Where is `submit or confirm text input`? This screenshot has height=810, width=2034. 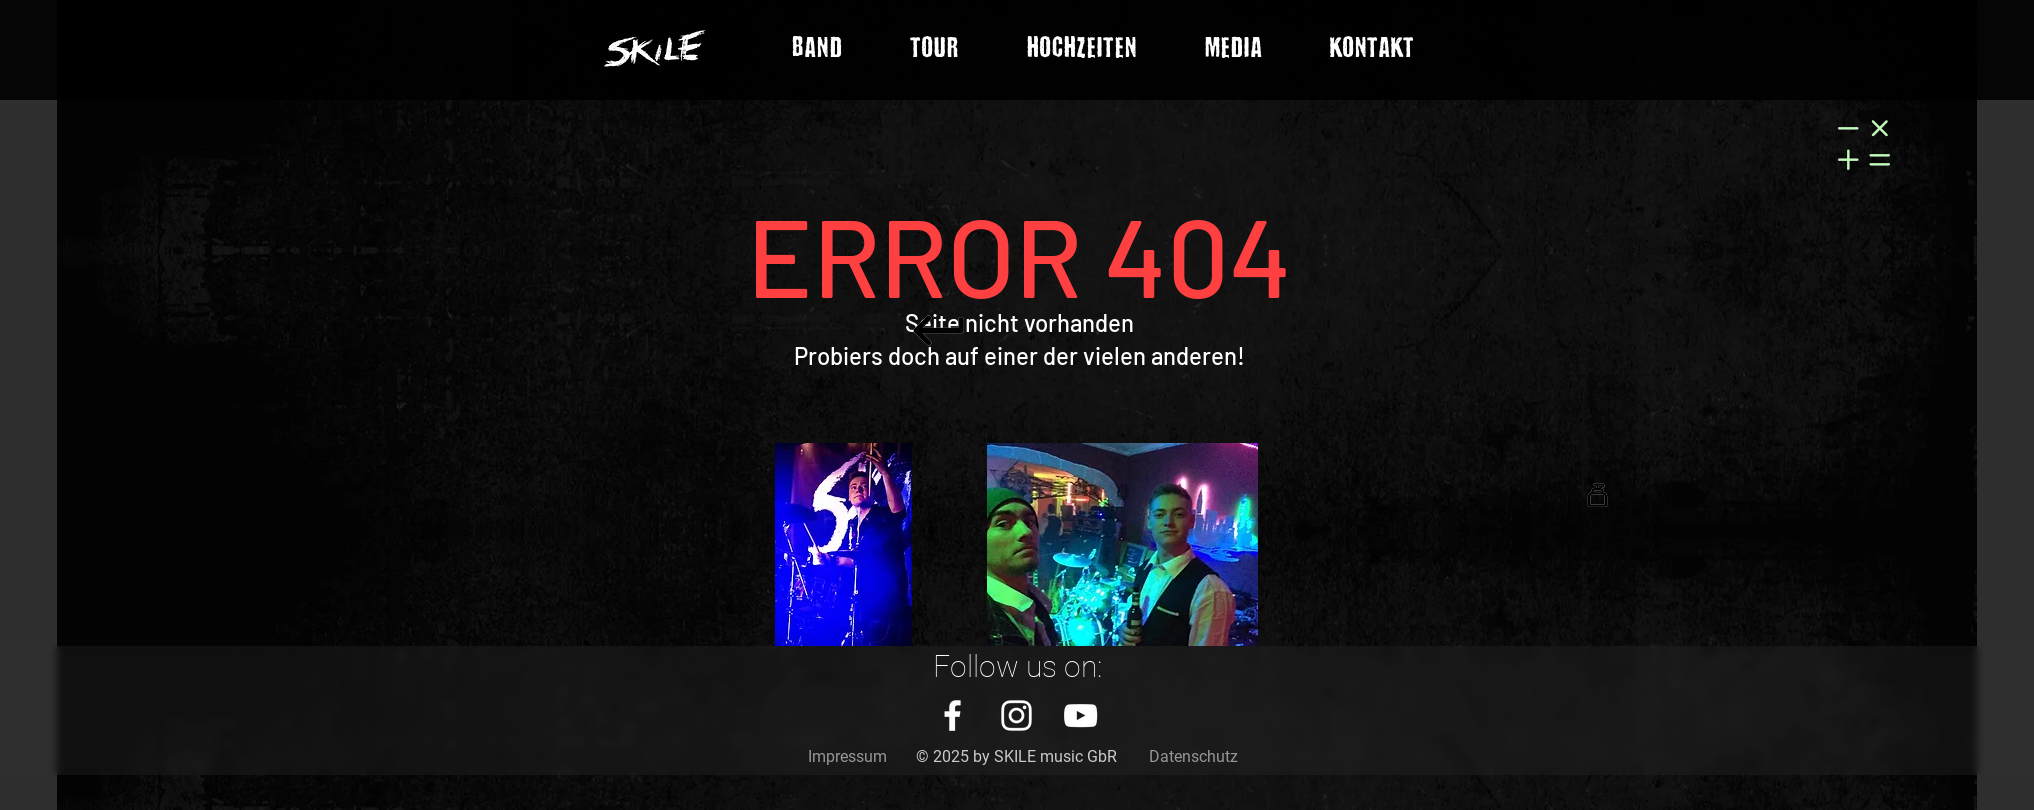 submit or confirm text input is located at coordinates (939, 330).